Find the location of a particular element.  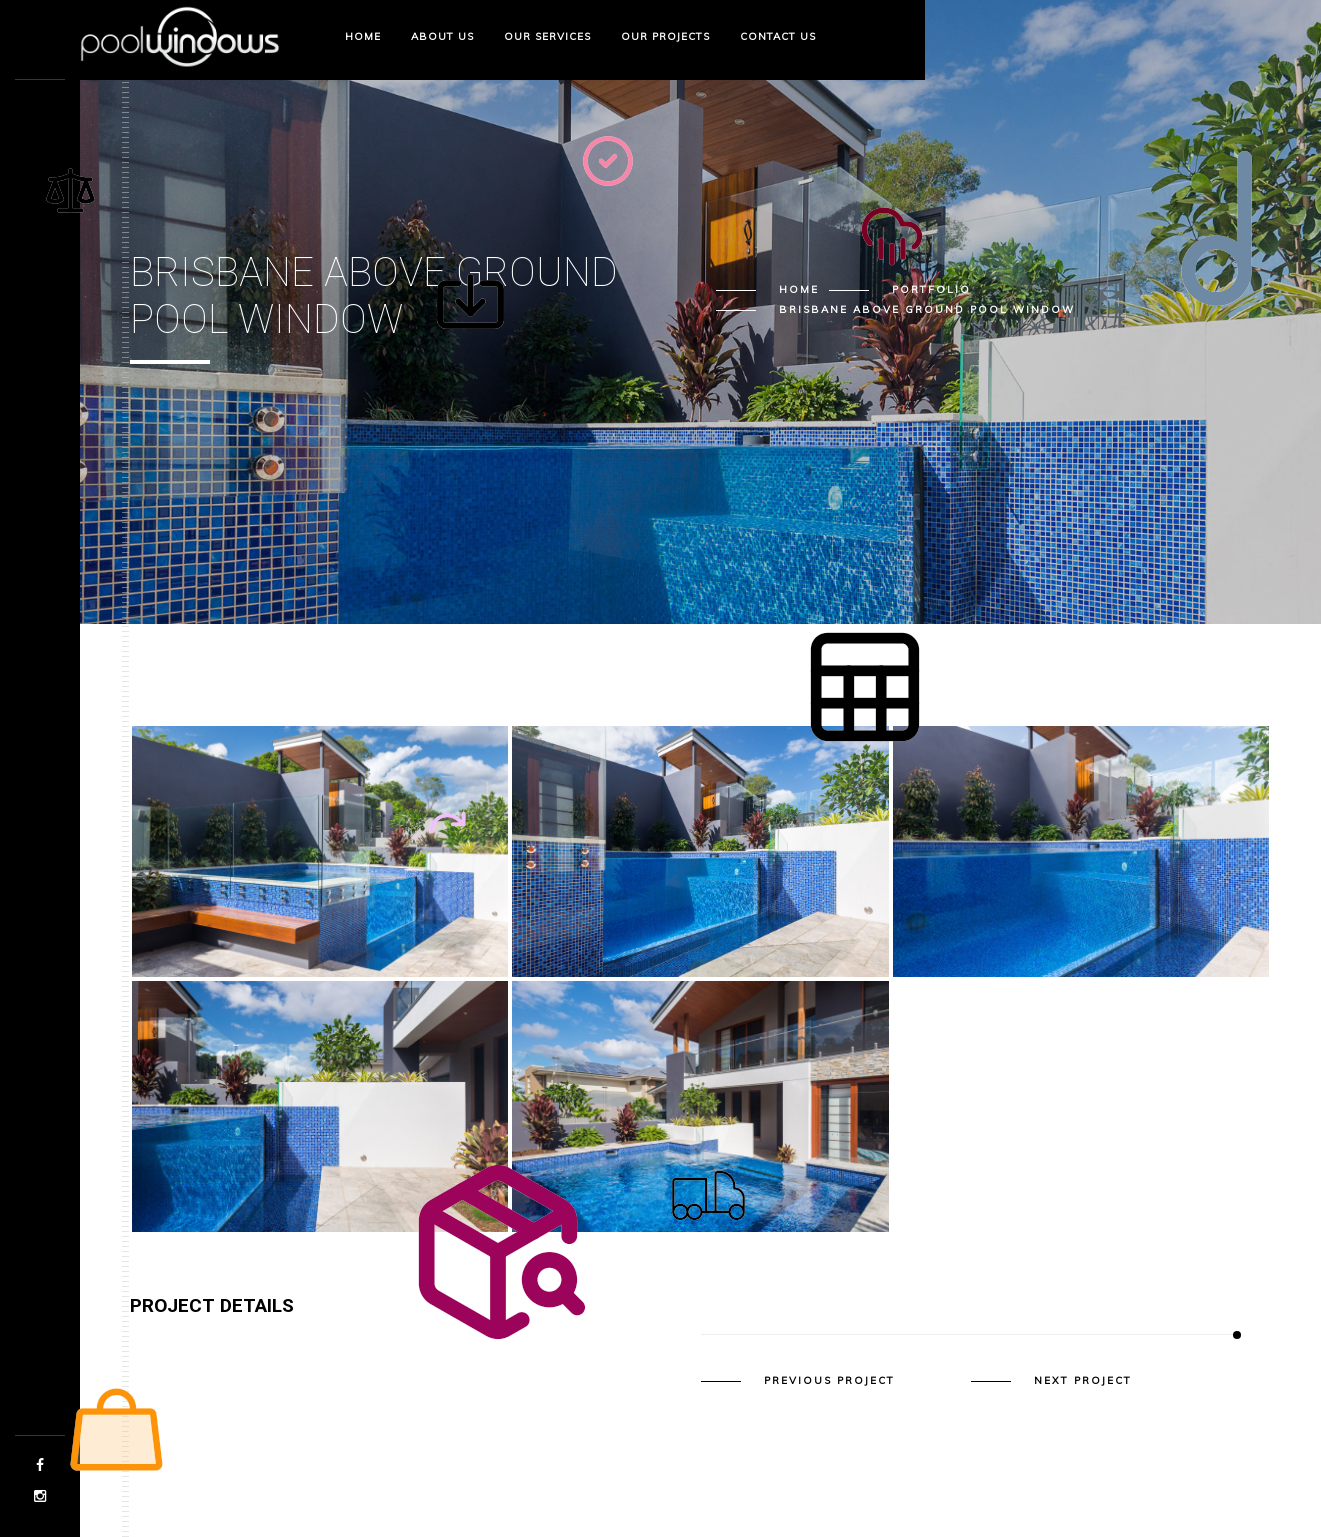

view shipping or delivery status is located at coordinates (708, 1195).